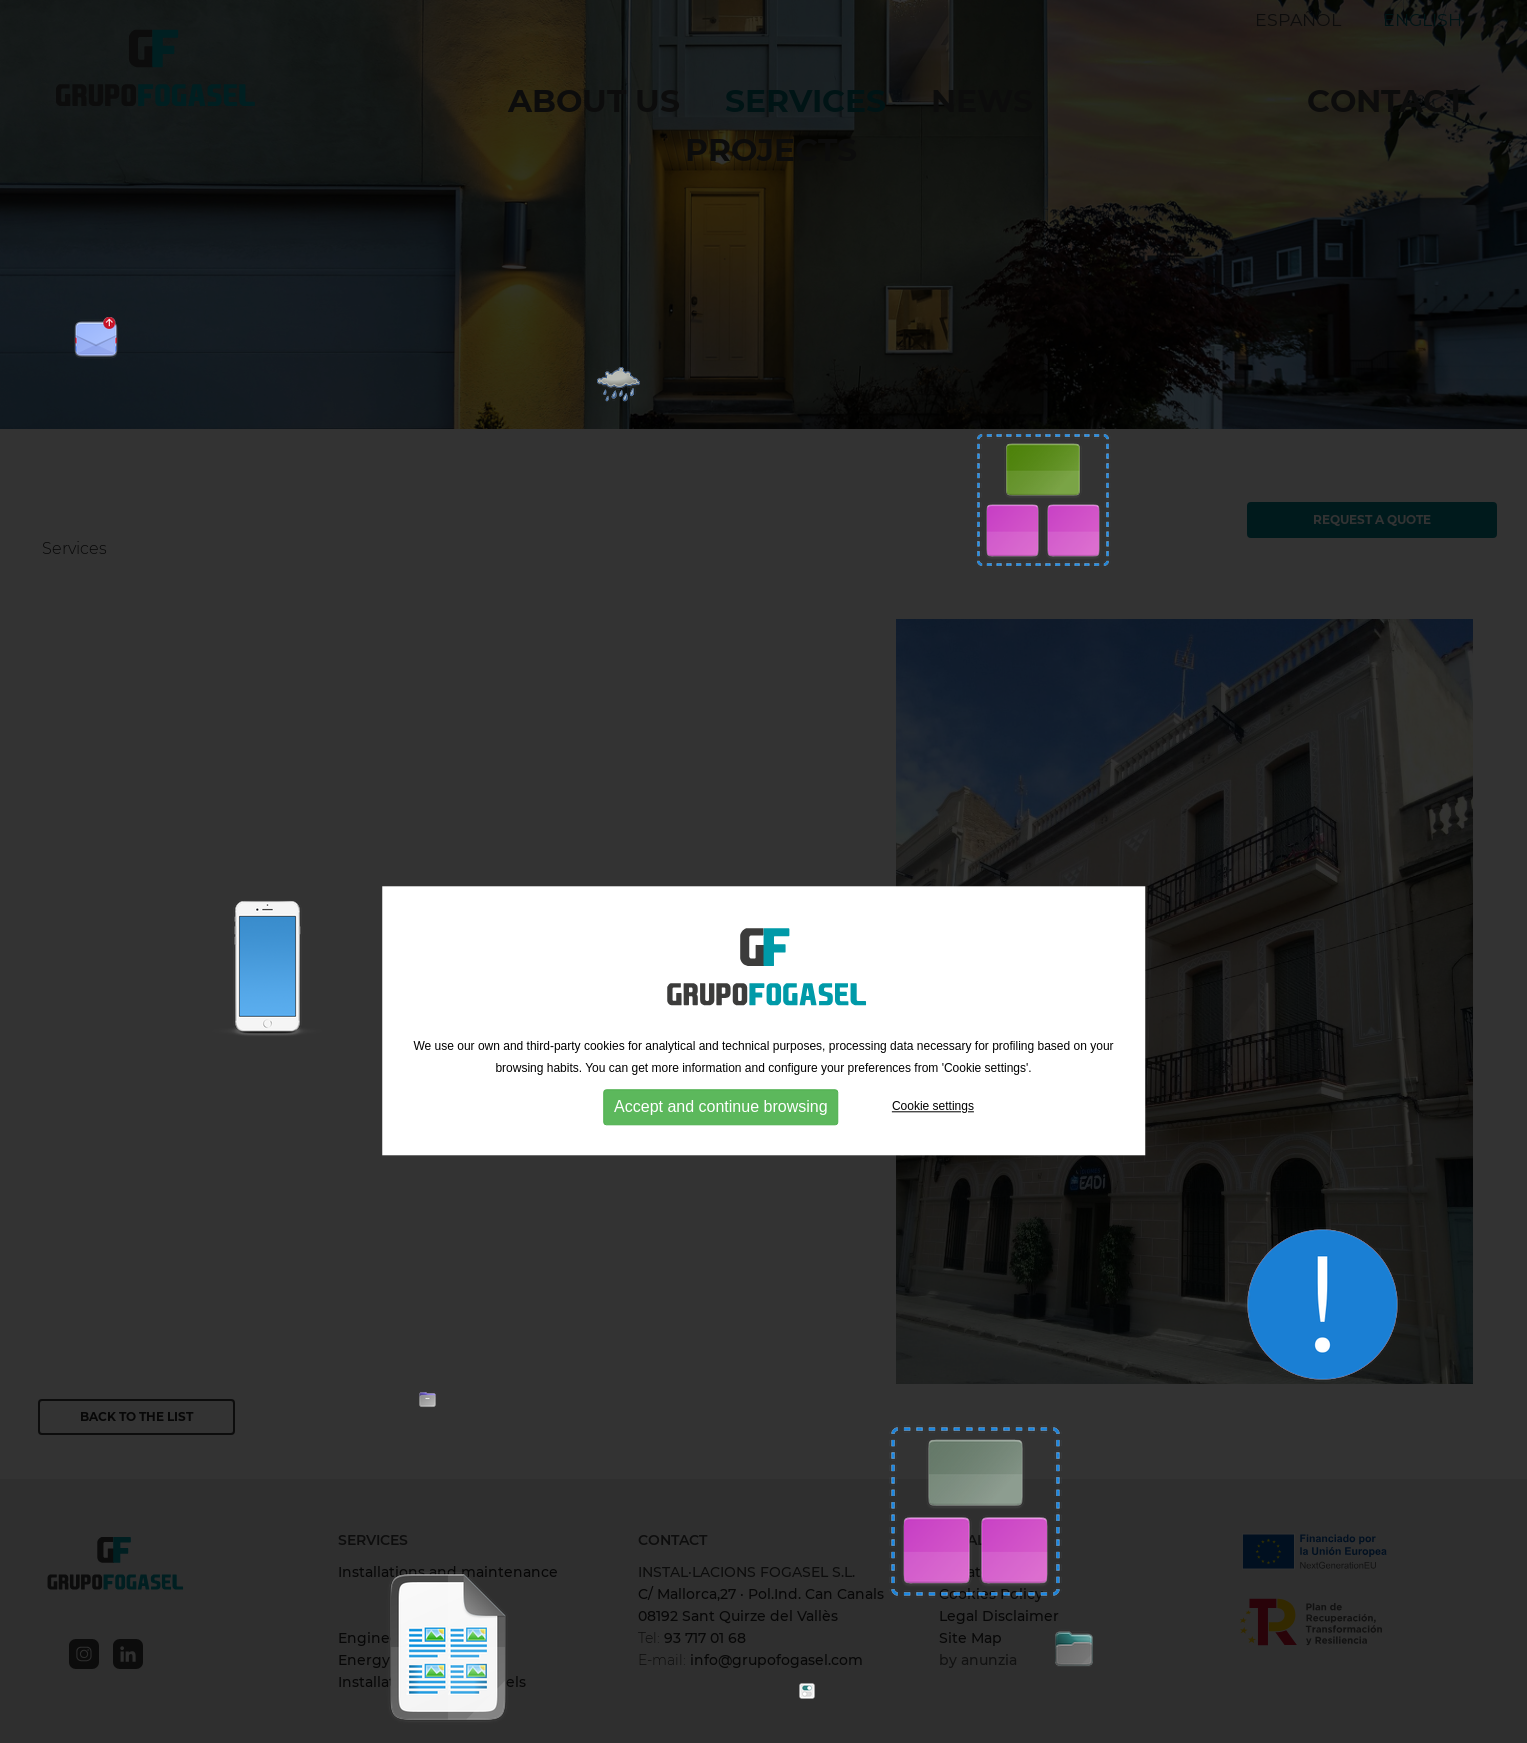 The height and width of the screenshot is (1743, 1527). I want to click on open unity tweak tool settings, so click(807, 1691).